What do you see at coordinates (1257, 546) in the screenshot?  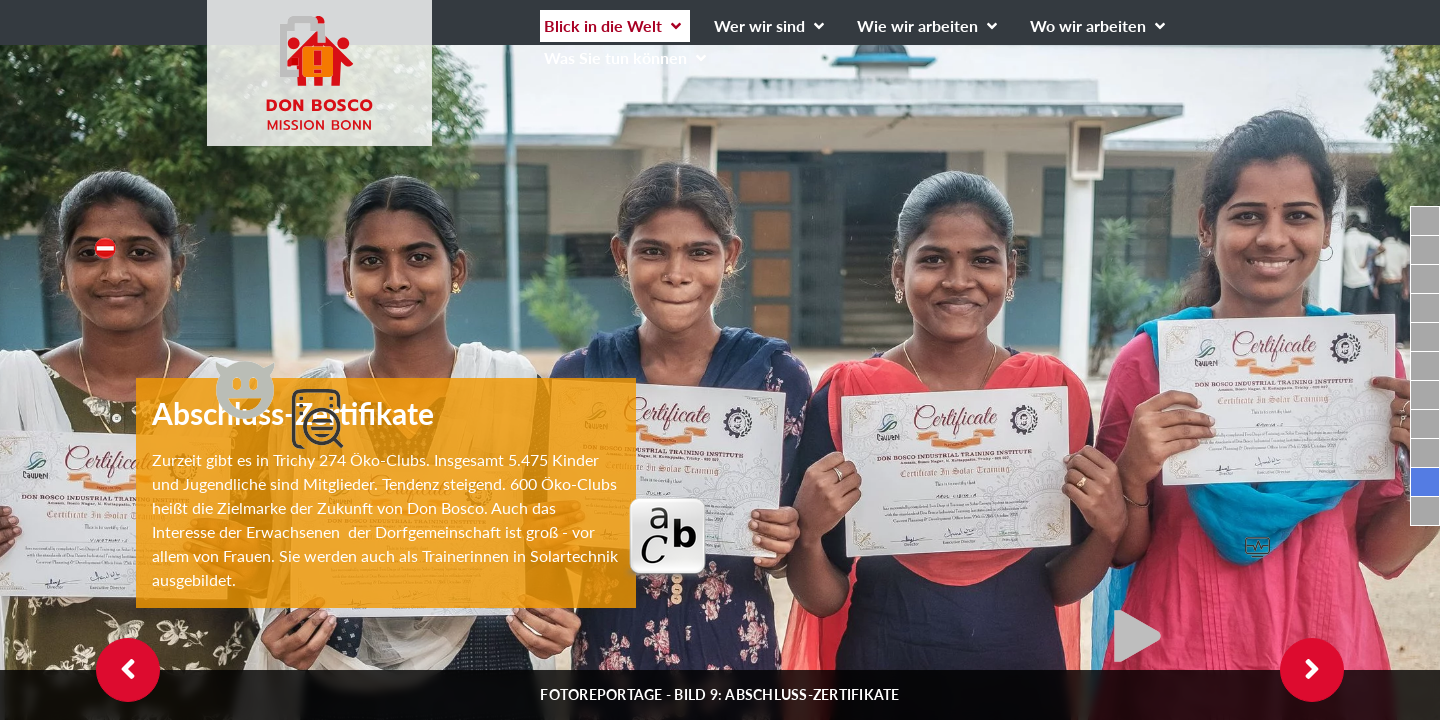 I see `access device diagnostics and system health` at bounding box center [1257, 546].